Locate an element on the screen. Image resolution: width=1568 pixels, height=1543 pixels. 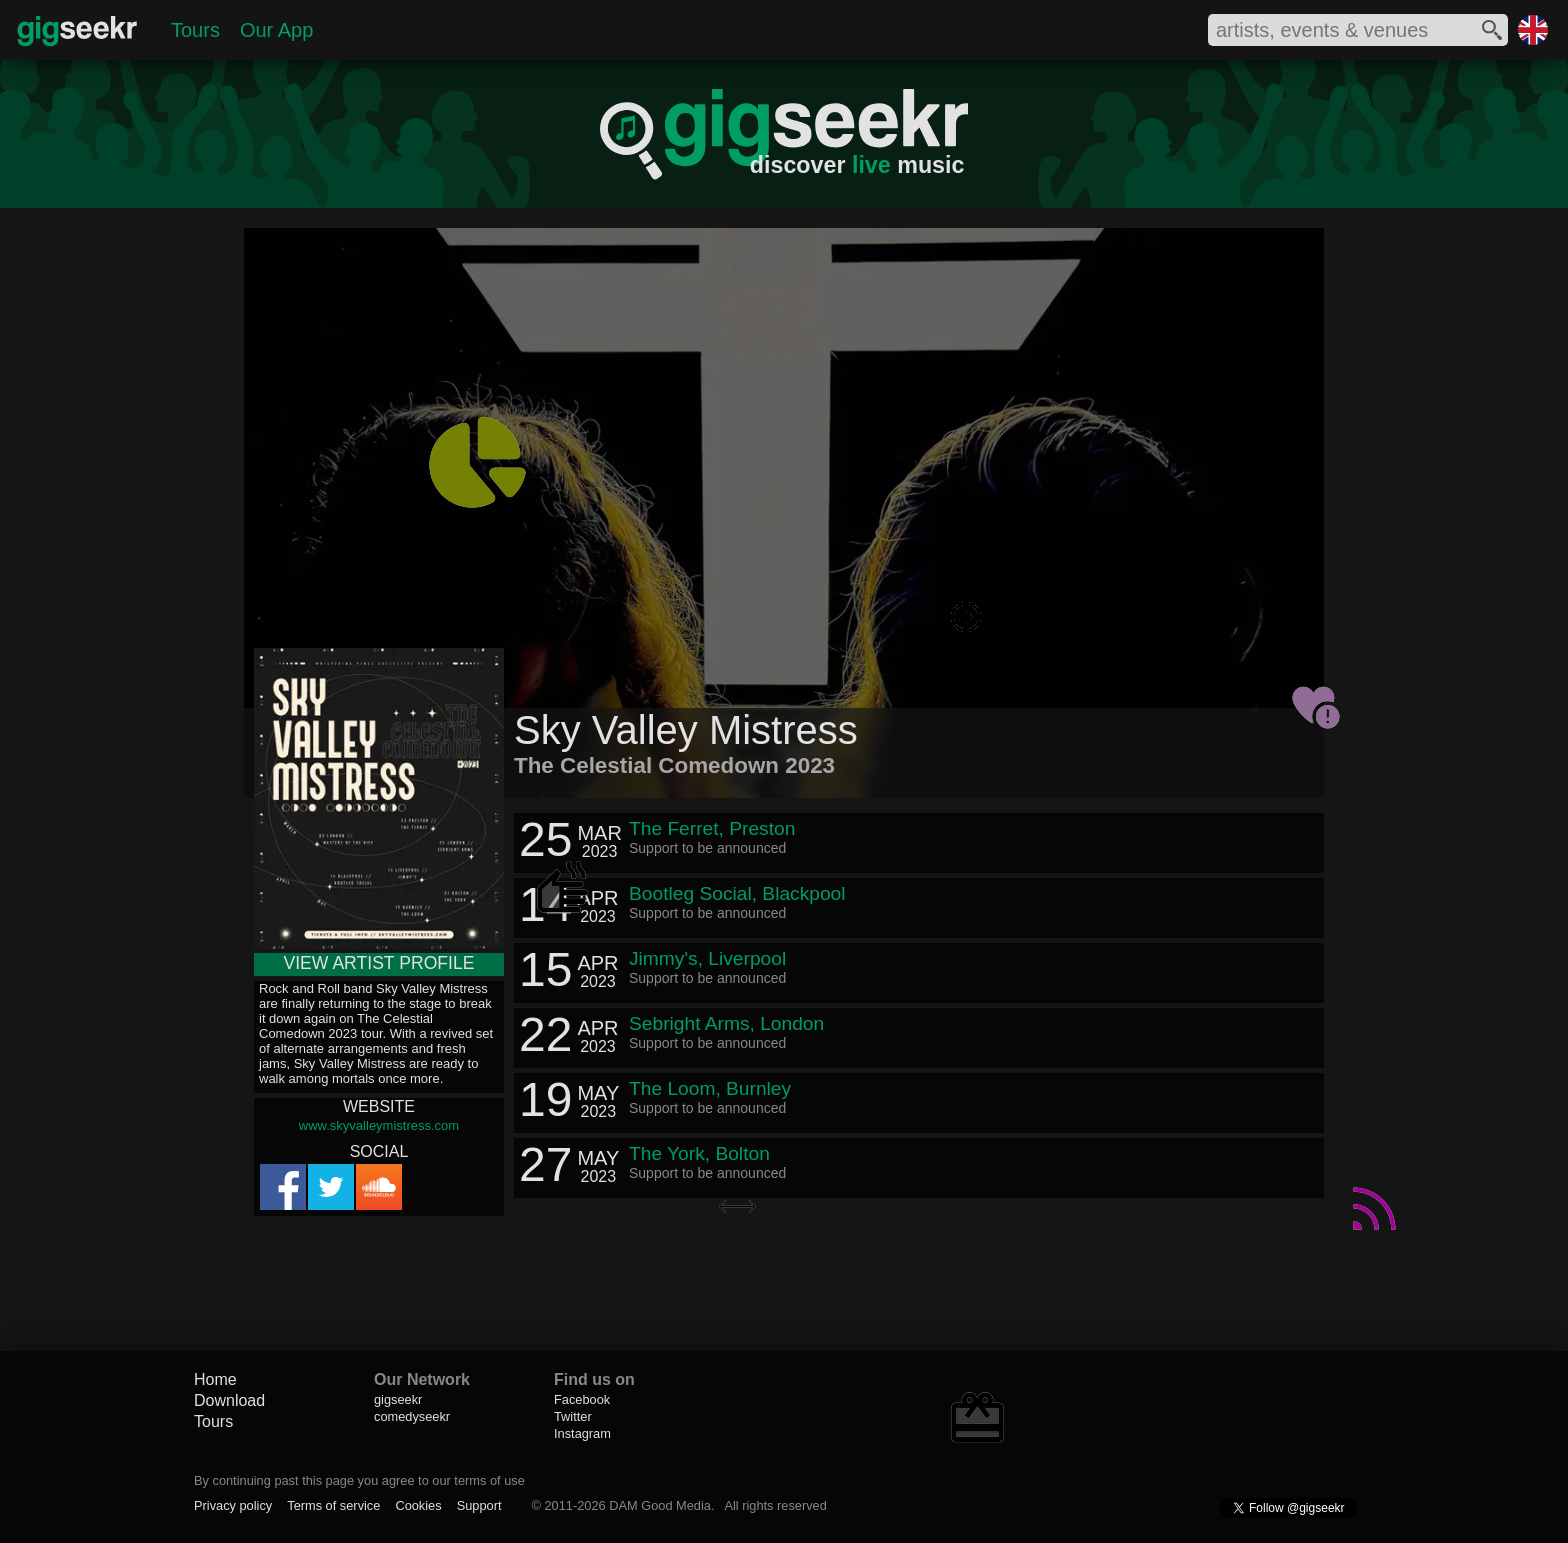
health alert or warning notification is located at coordinates (1316, 705).